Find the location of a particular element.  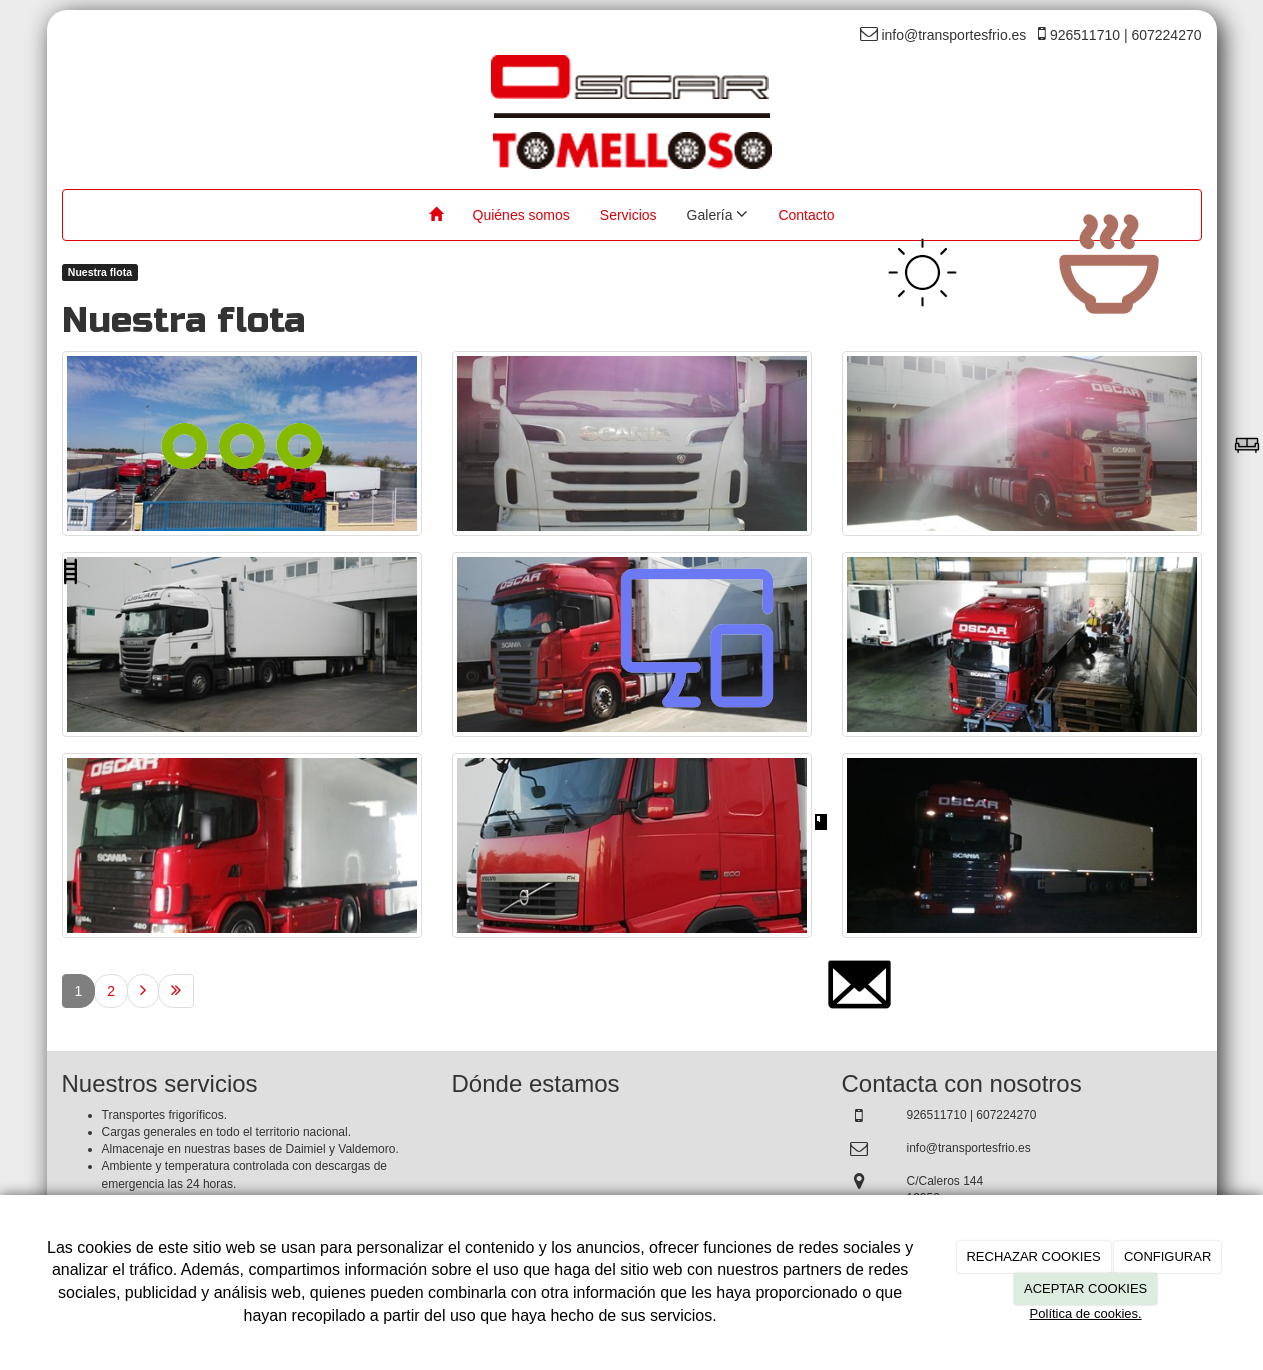

view food or dining options is located at coordinates (1109, 264).